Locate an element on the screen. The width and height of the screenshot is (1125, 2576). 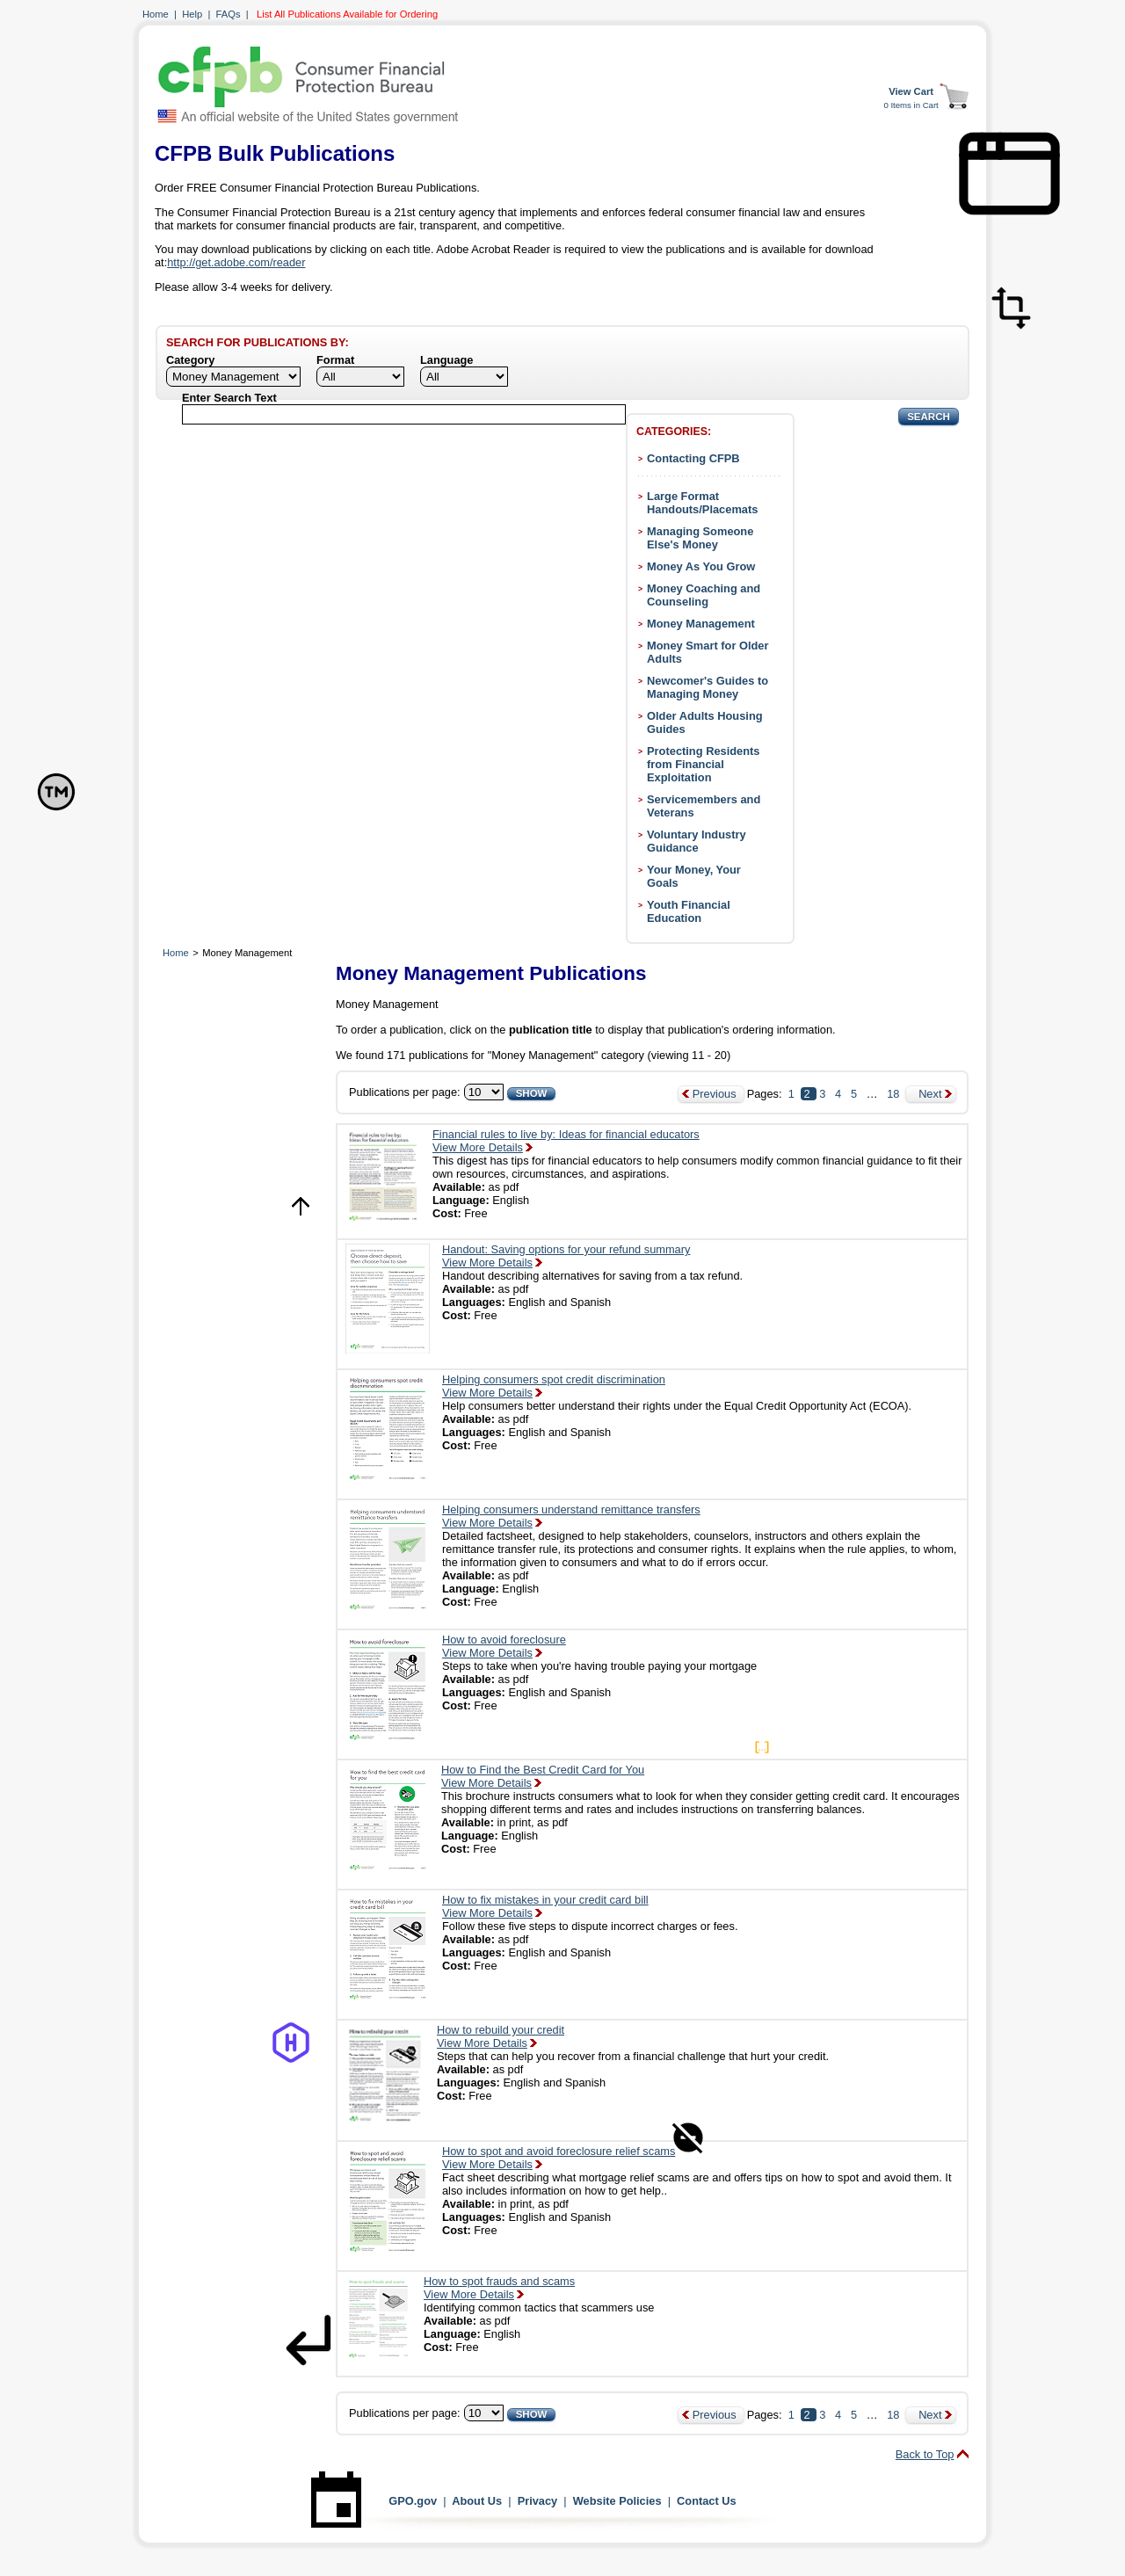
scroll to top of page is located at coordinates (301, 1206).